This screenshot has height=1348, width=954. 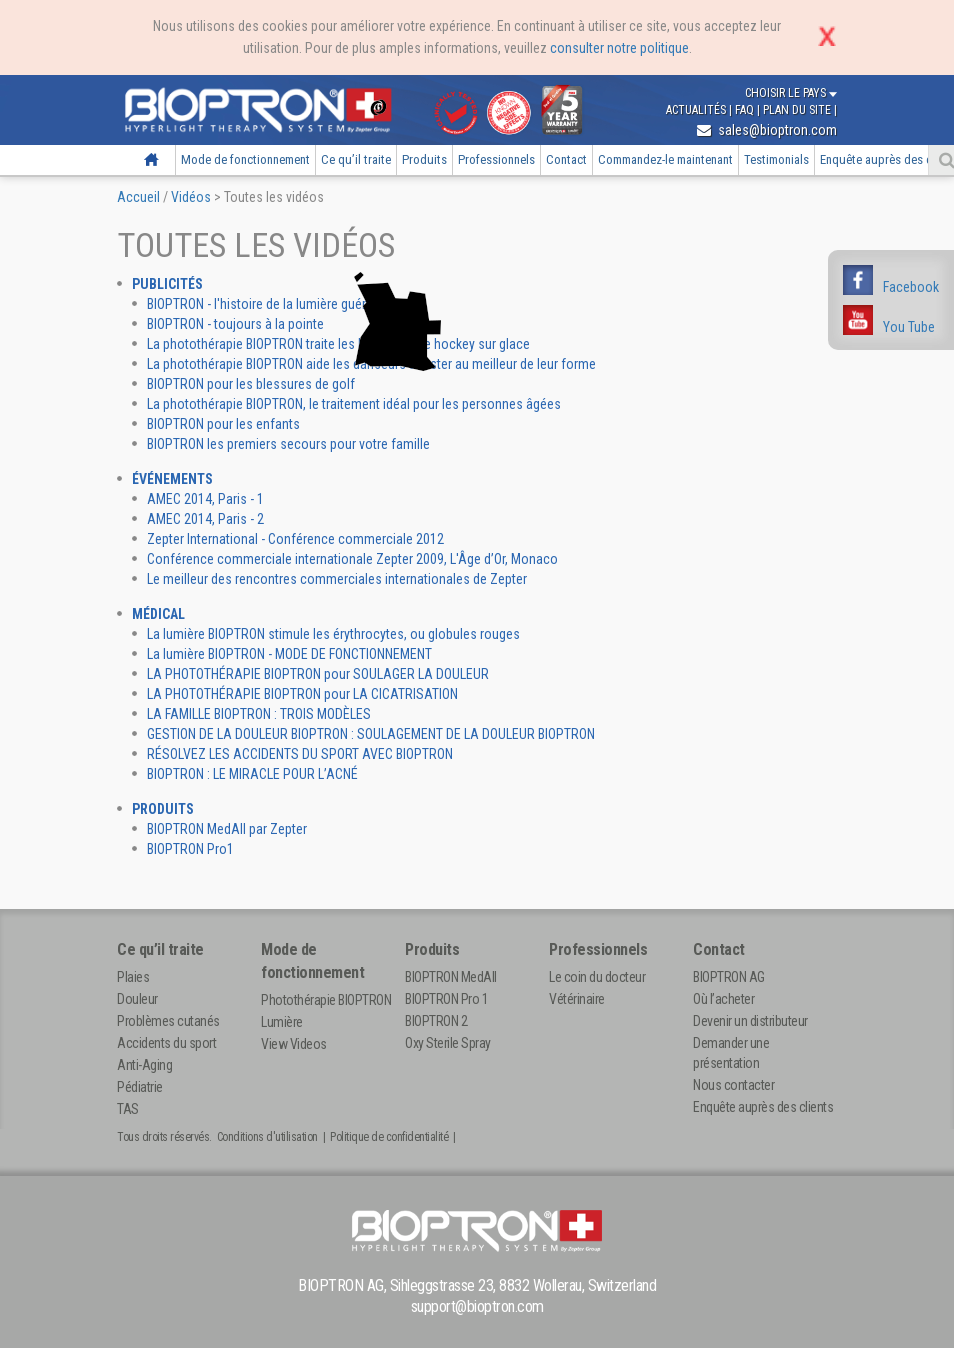 I want to click on select Angola as your country or region, so click(x=397, y=321).